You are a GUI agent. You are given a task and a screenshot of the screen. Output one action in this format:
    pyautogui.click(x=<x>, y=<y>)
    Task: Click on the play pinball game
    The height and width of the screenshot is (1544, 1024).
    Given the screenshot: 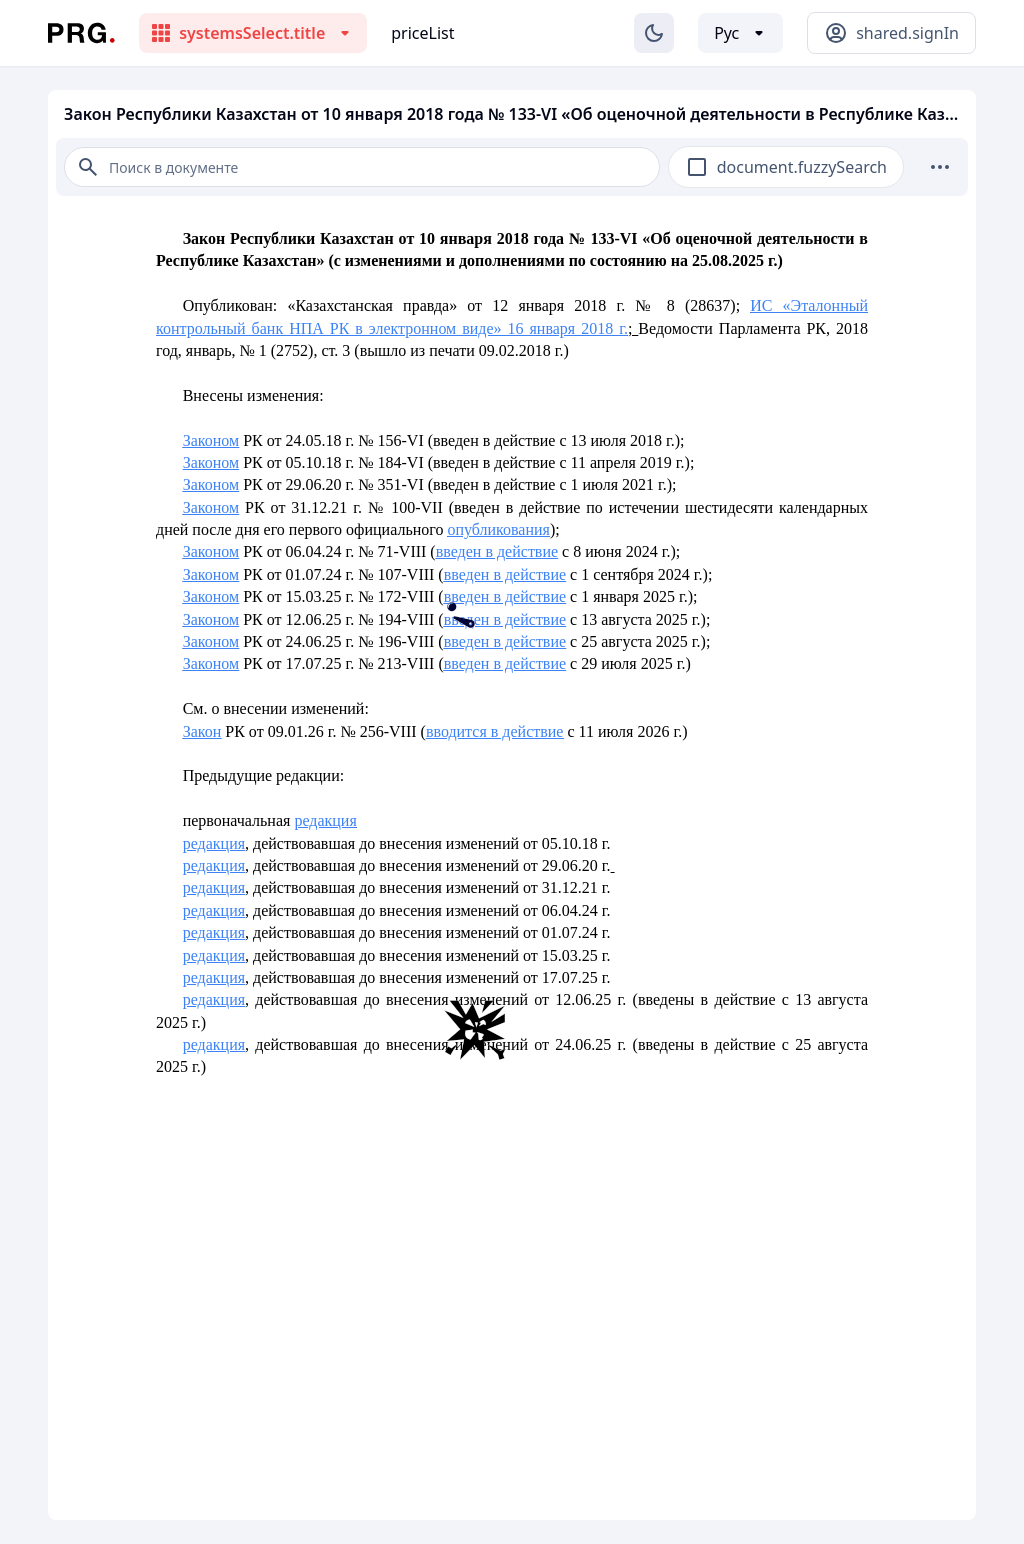 What is the action you would take?
    pyautogui.click(x=461, y=615)
    